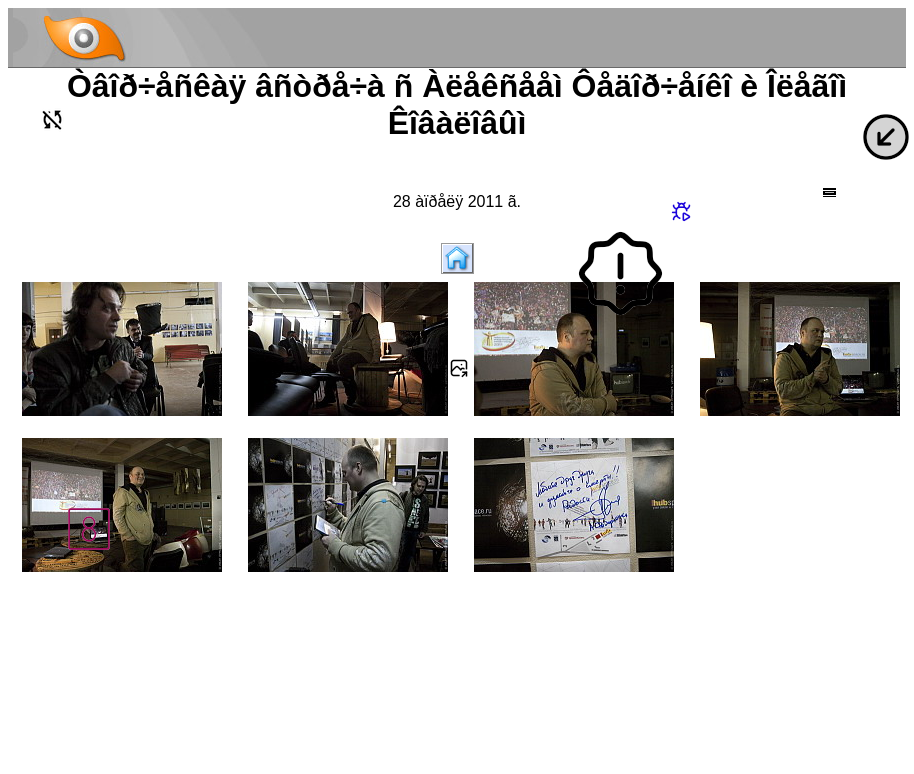  Describe the element at coordinates (829, 192) in the screenshot. I see `switch to day view in calendar` at that location.